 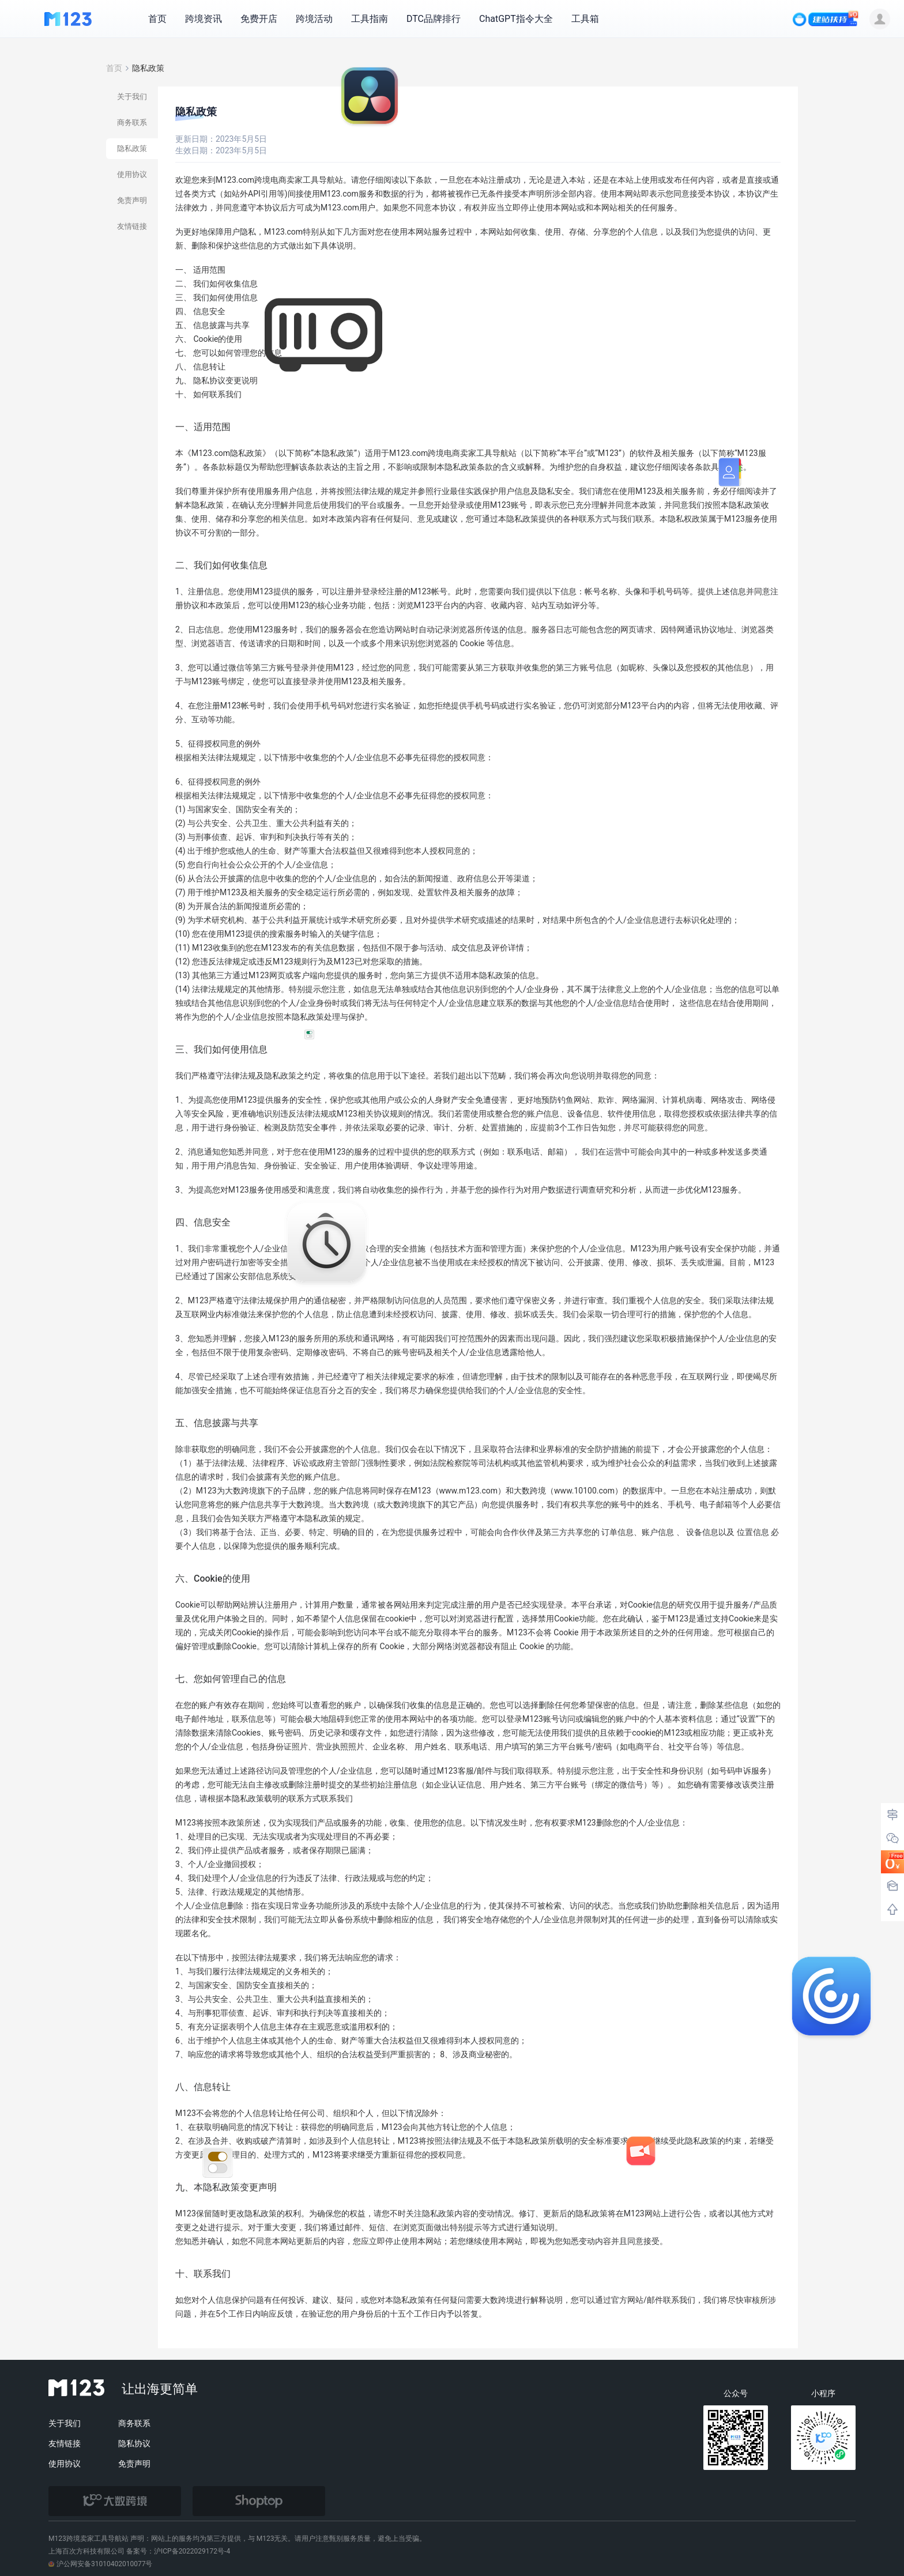 I want to click on open the screen recorder app, so click(x=641, y=2151).